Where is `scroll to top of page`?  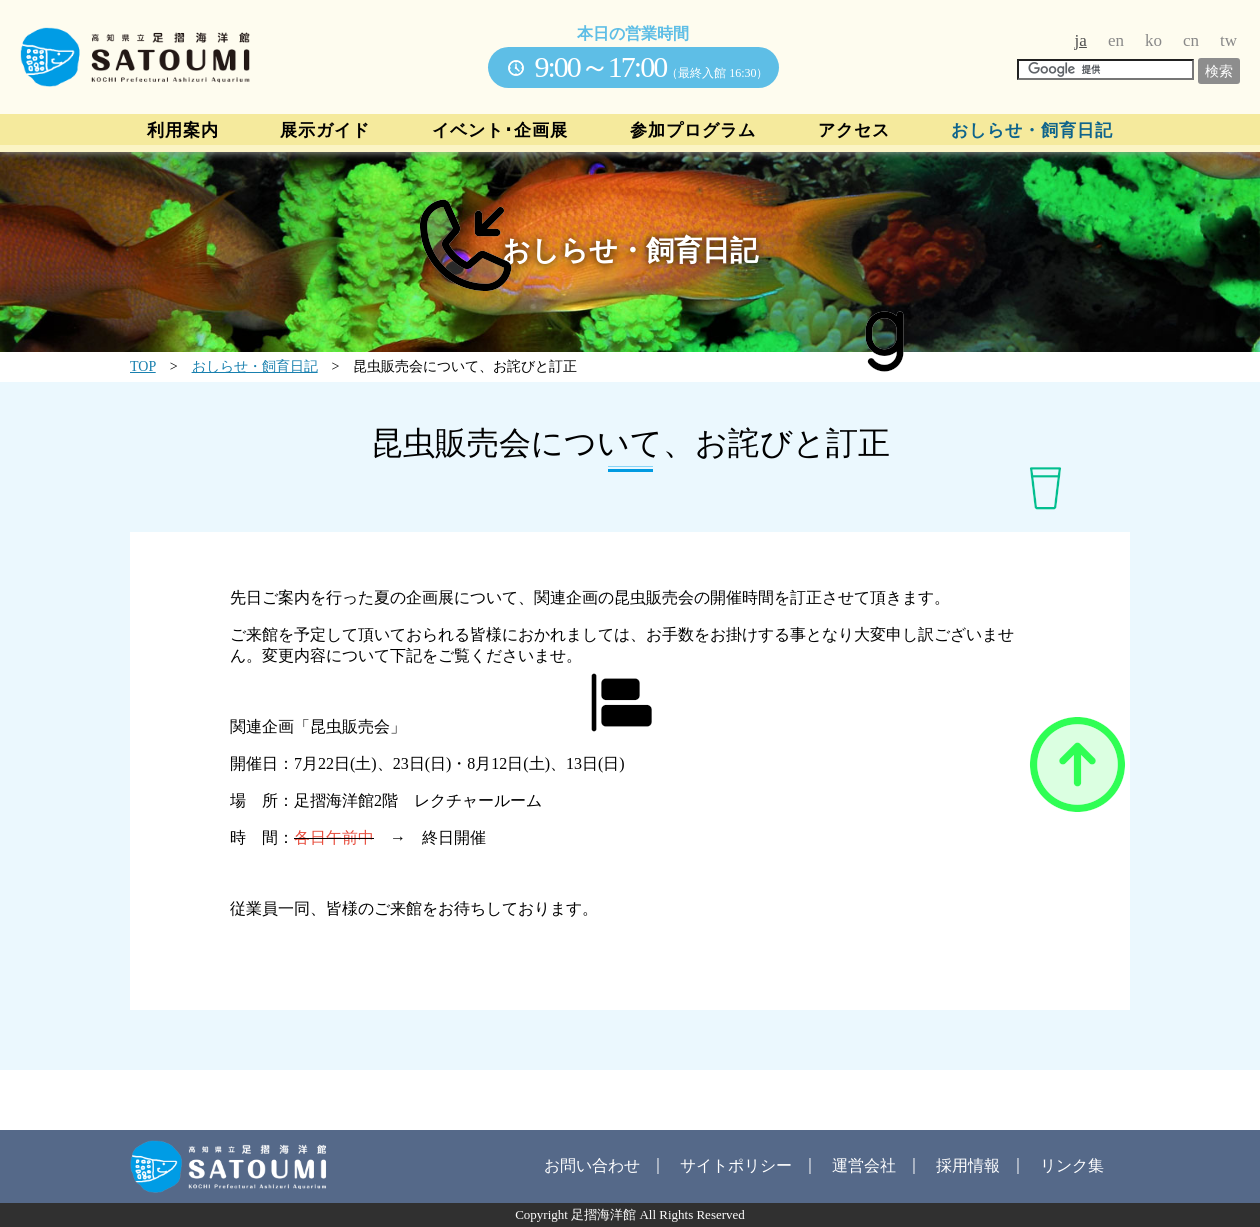 scroll to top of page is located at coordinates (1077, 764).